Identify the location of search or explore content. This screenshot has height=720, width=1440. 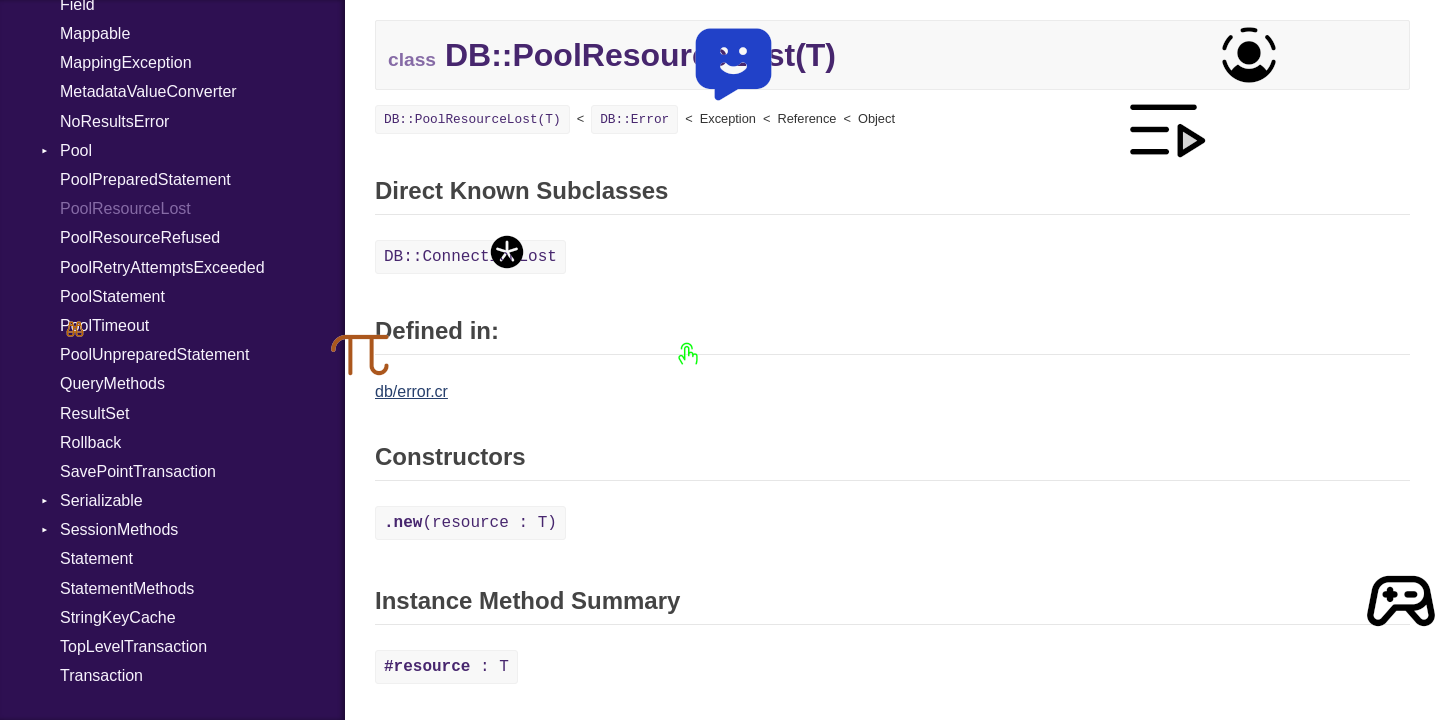
(75, 329).